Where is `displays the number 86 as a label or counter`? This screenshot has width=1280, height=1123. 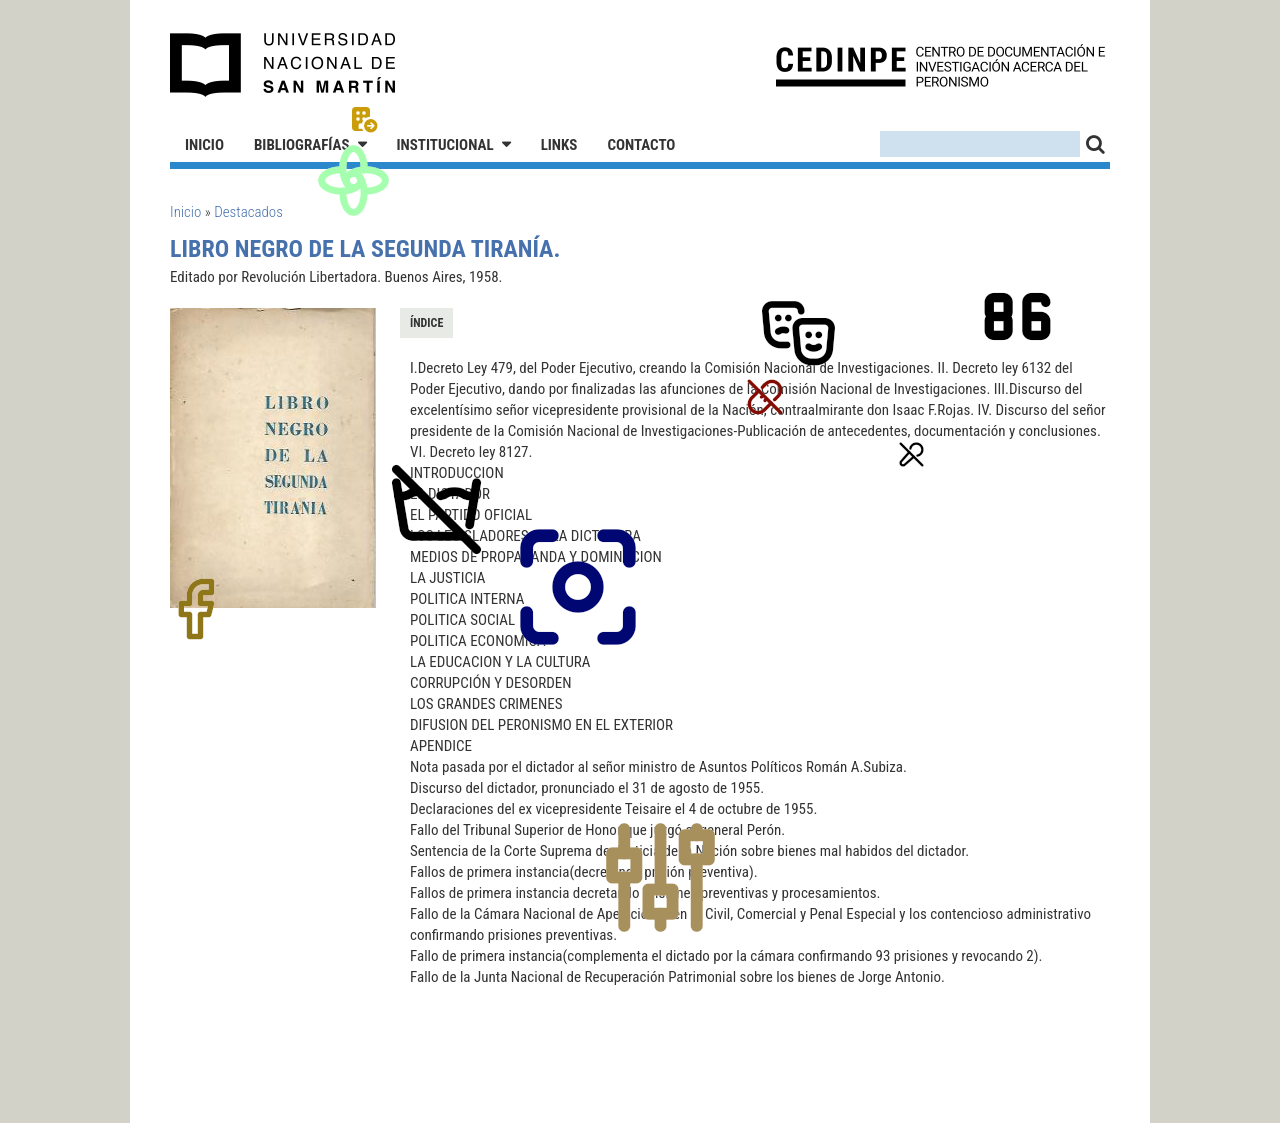 displays the number 86 as a label or counter is located at coordinates (1017, 316).